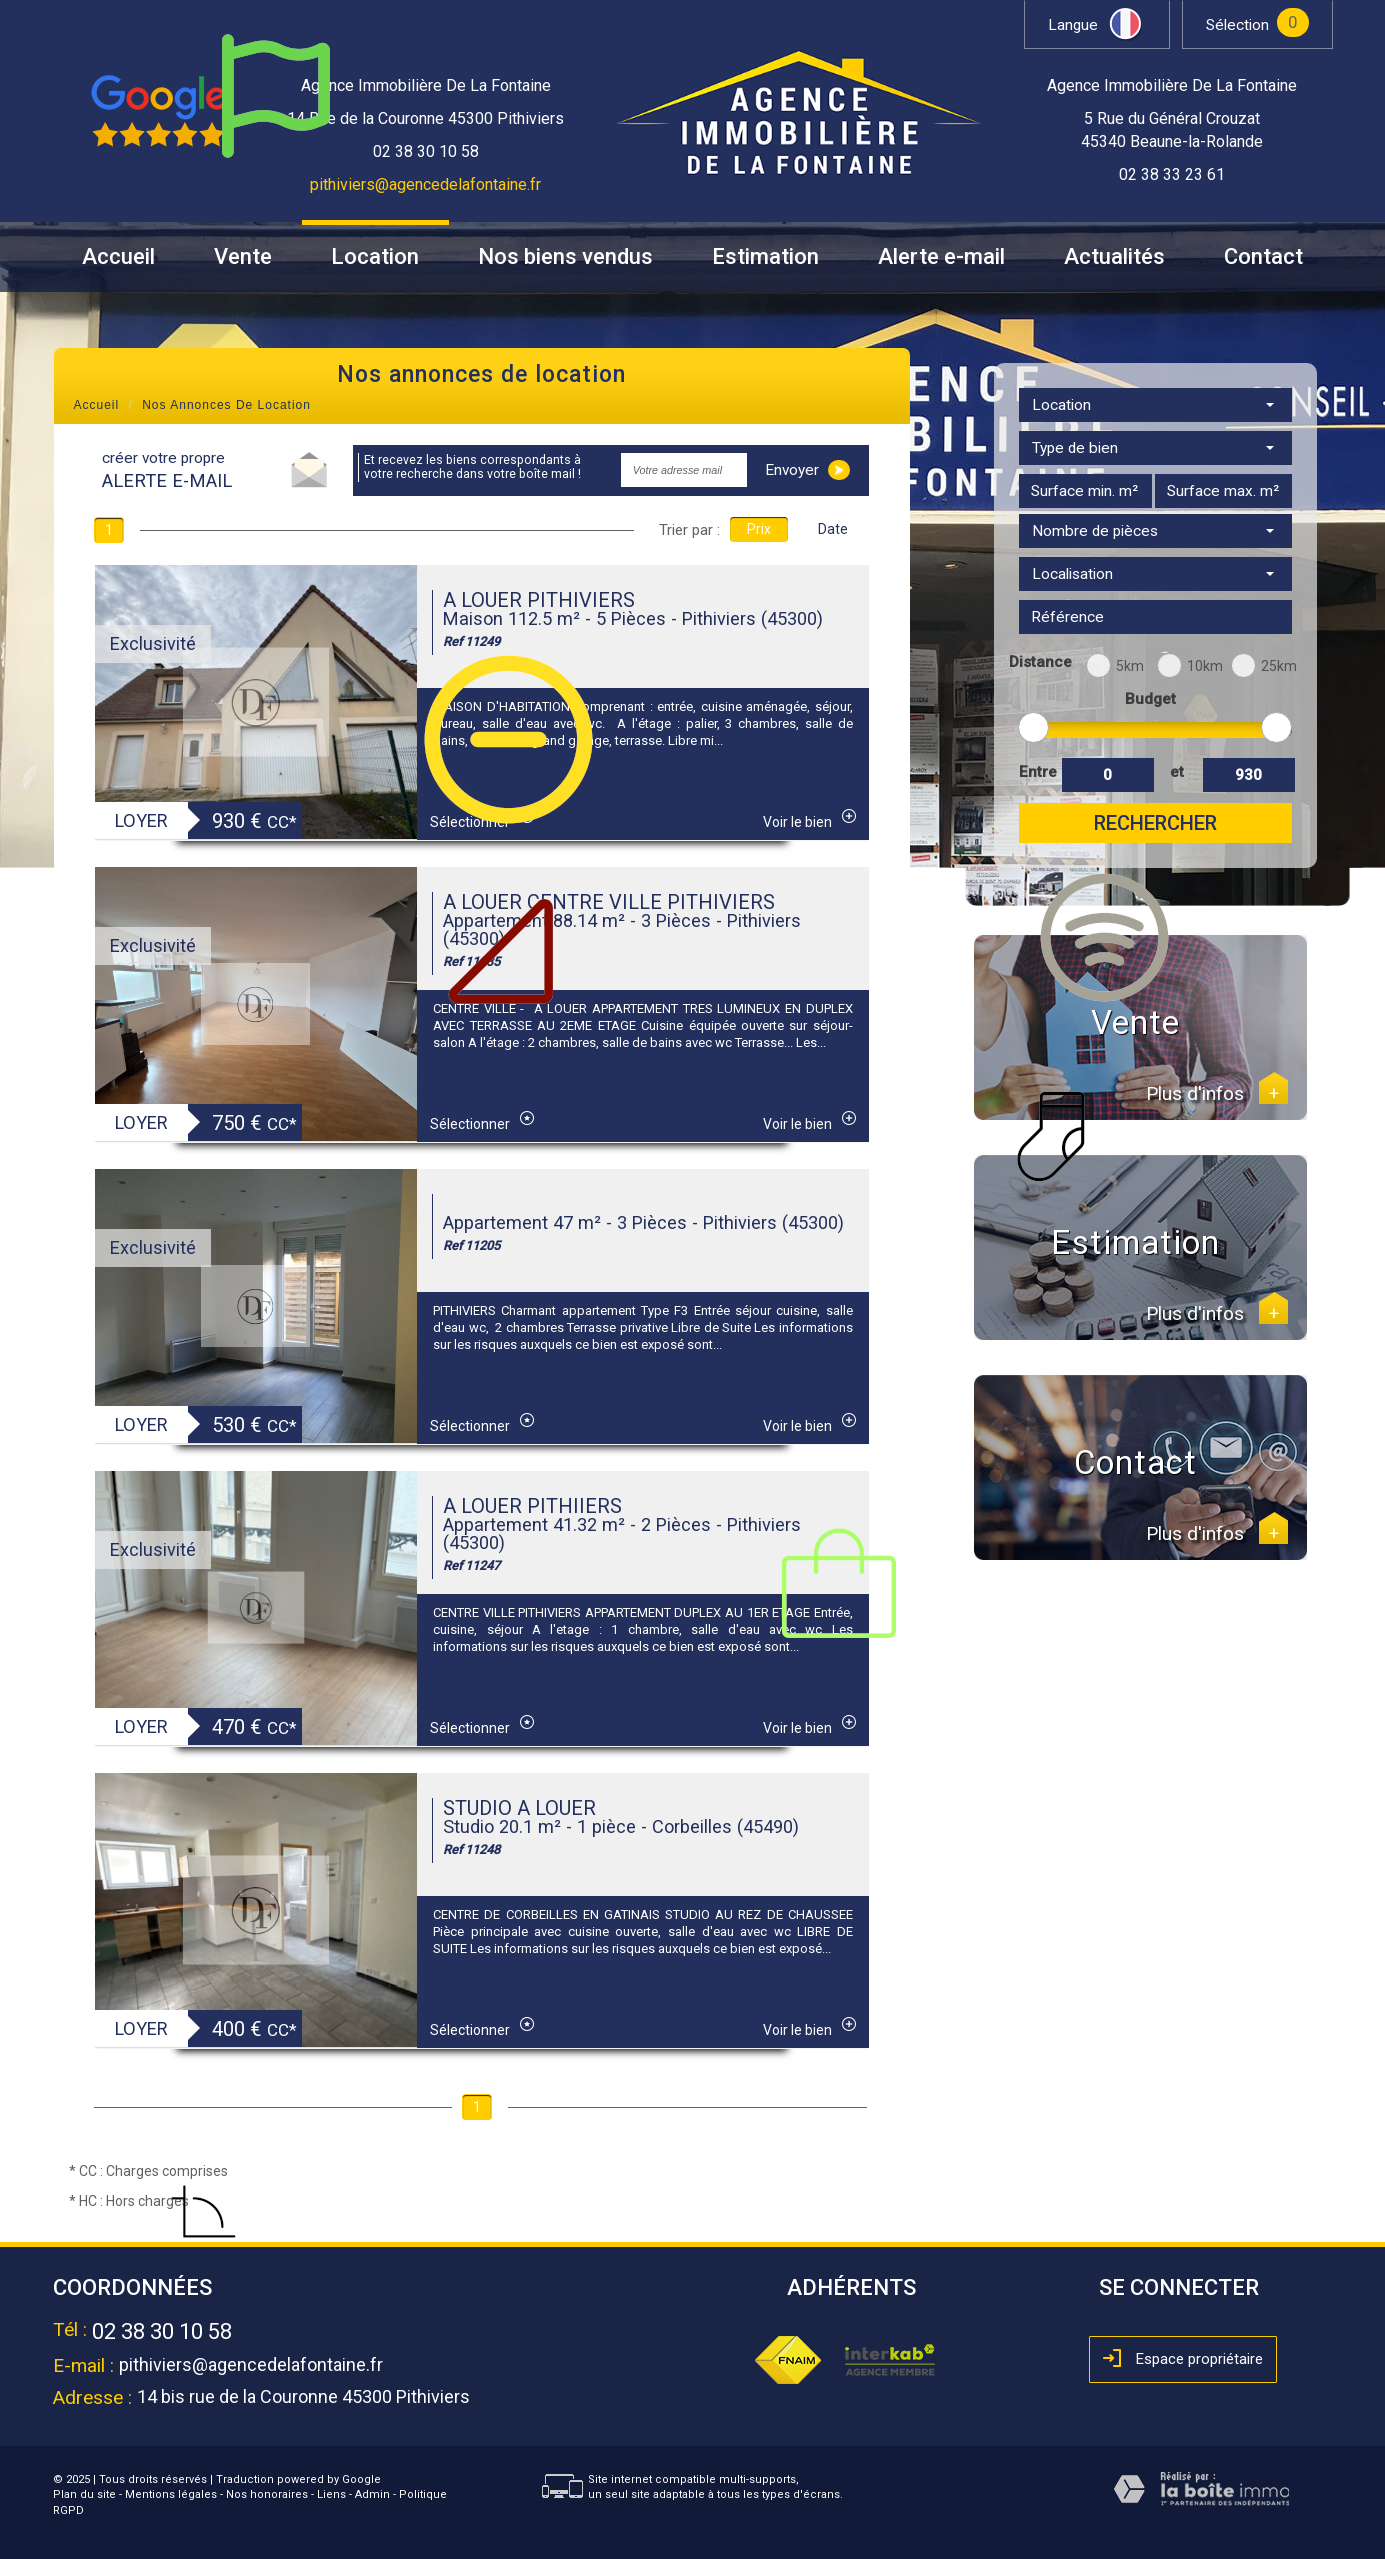  I want to click on remove an item from a list or collection, so click(508, 739).